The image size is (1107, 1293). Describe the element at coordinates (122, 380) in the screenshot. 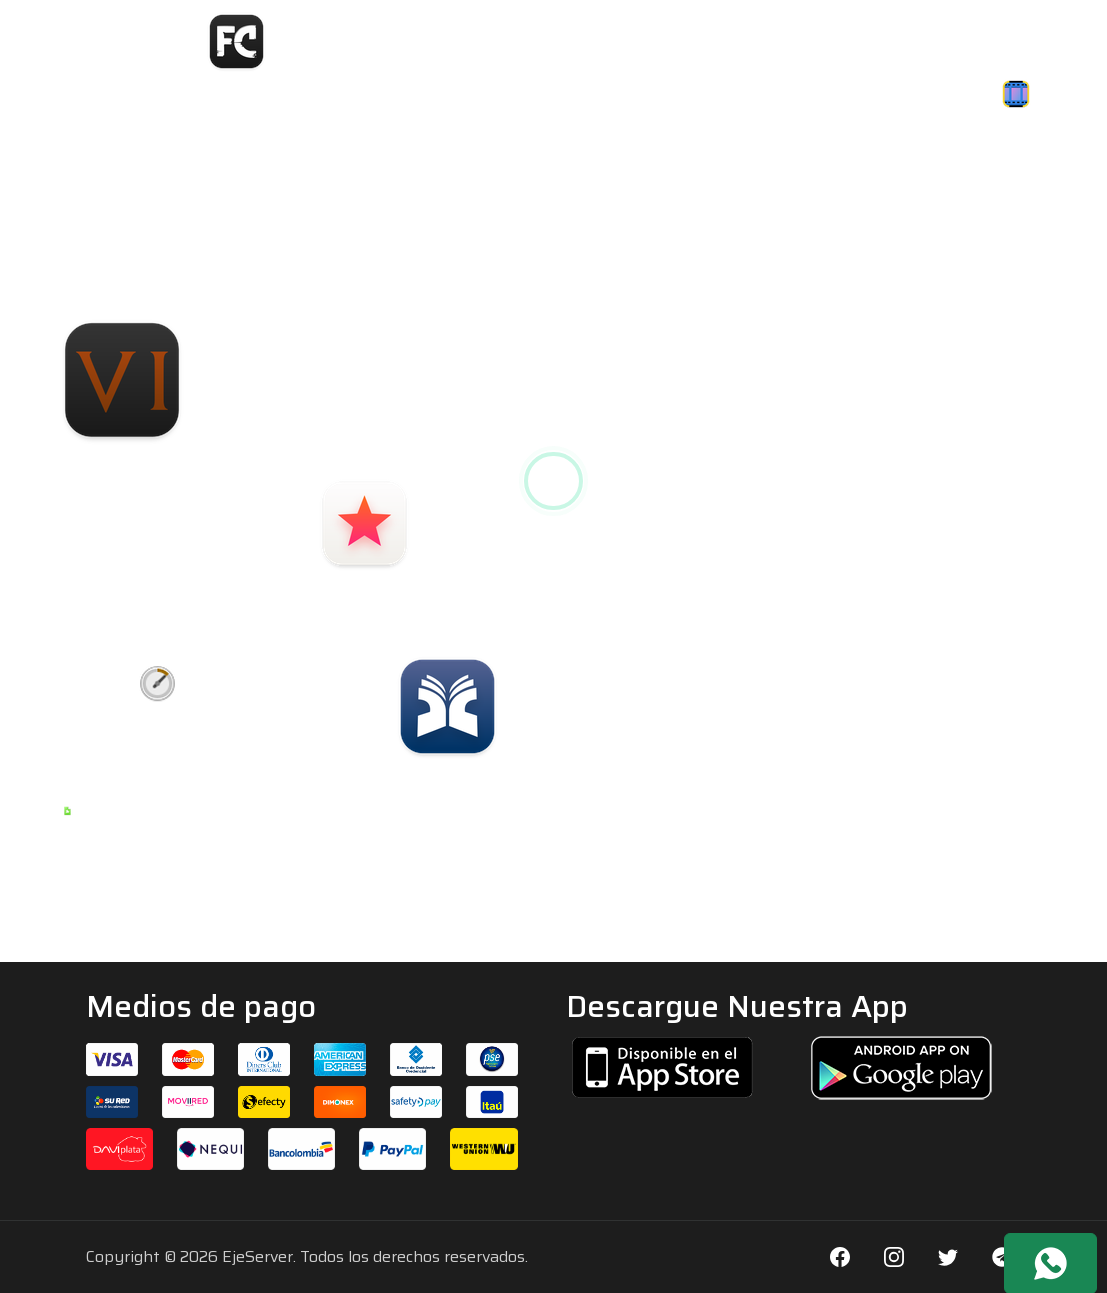

I see `launch Civilization VI` at that location.